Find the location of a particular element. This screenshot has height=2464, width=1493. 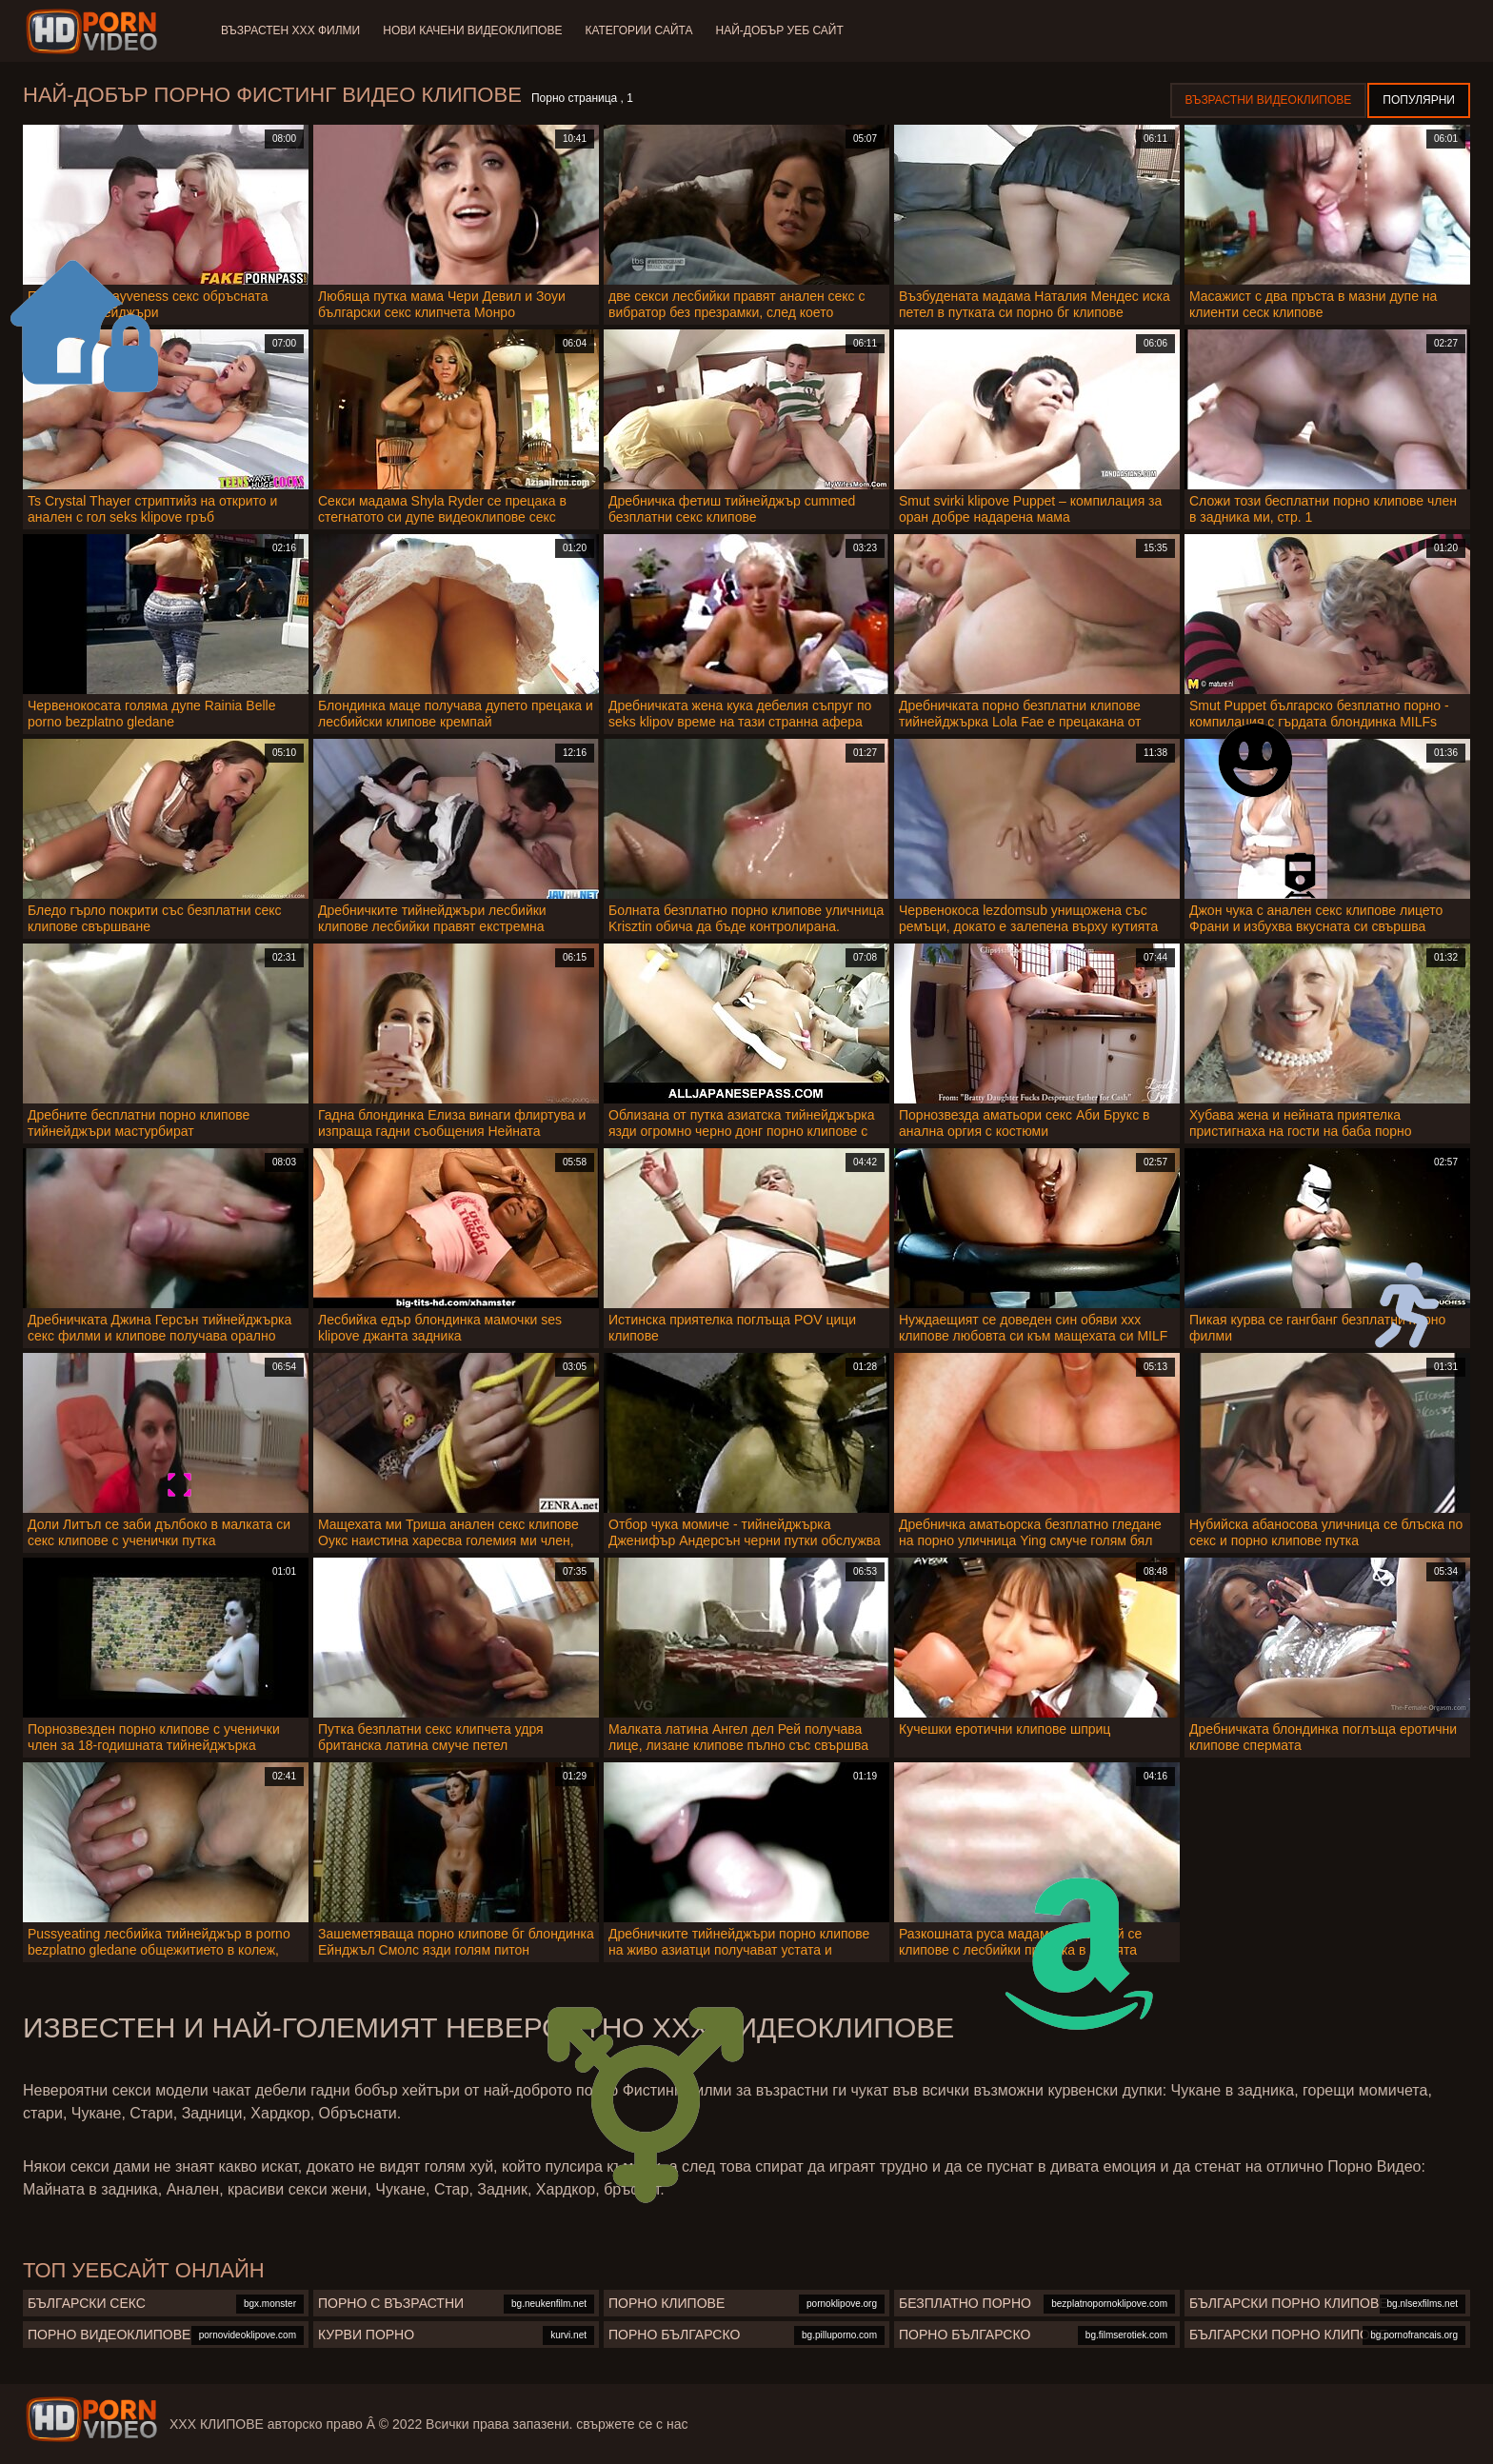

expand to fullscreen mode is located at coordinates (179, 1484).